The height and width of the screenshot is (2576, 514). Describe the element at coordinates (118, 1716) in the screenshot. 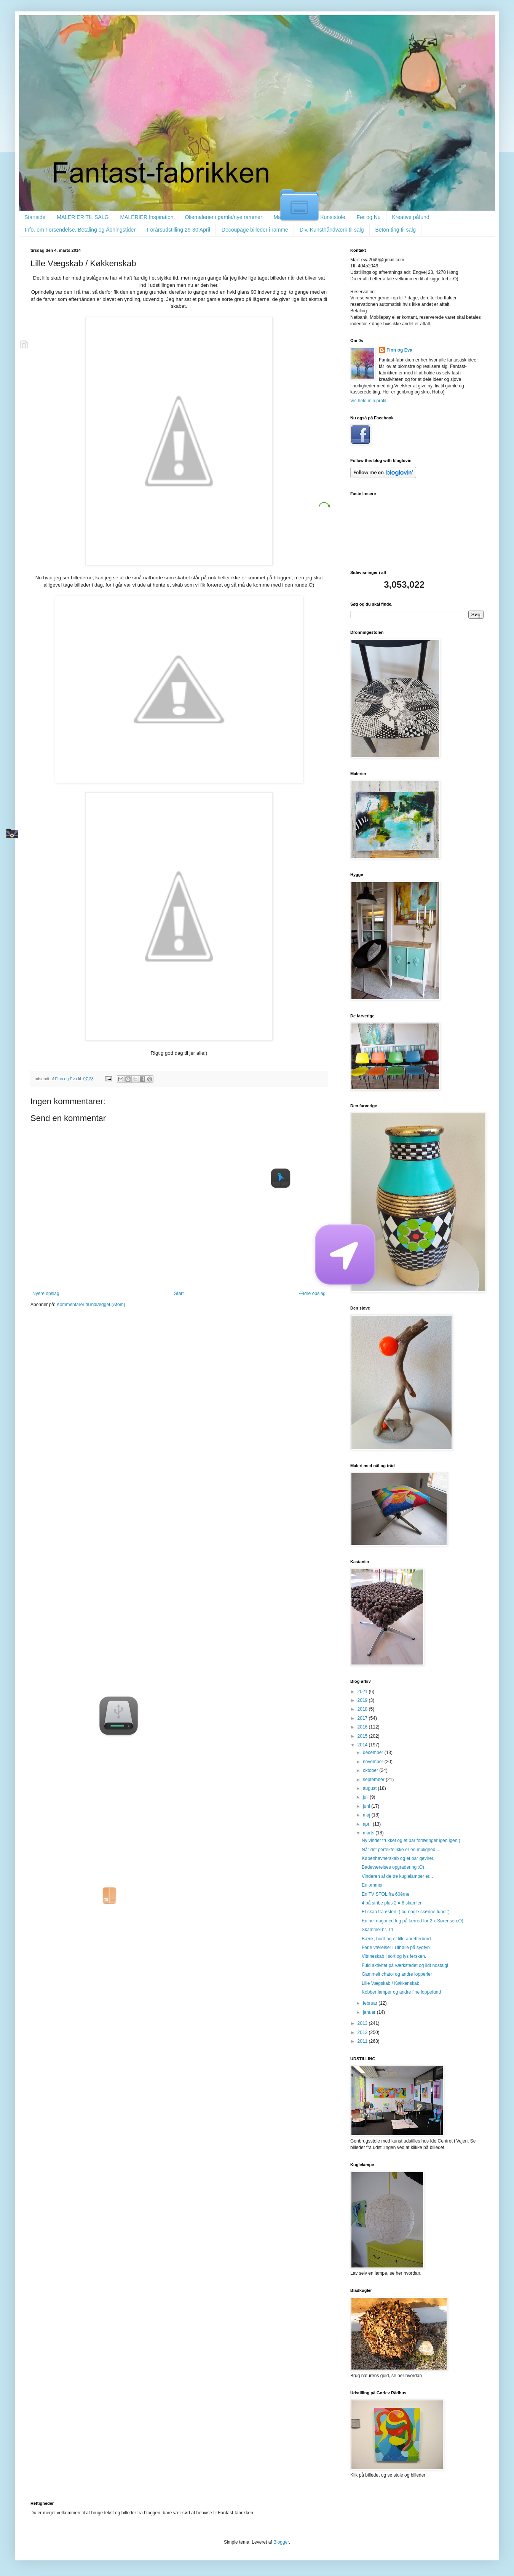

I see `create a bootable USB drive` at that location.